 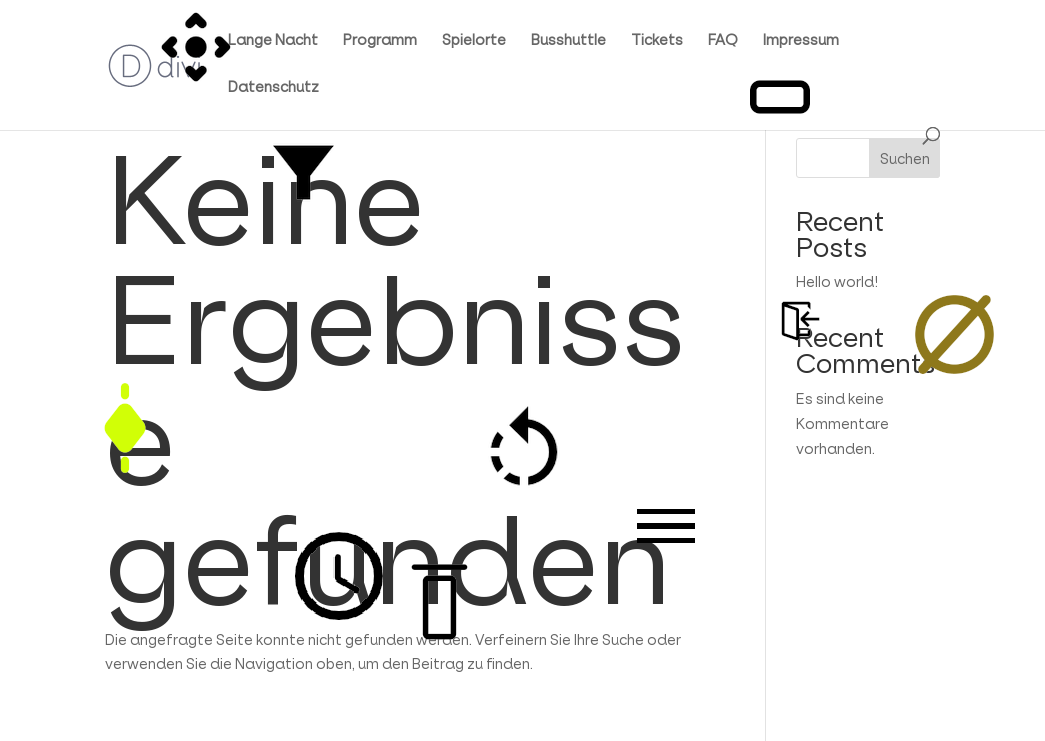 What do you see at coordinates (303, 172) in the screenshot?
I see `filter or sort list results` at bounding box center [303, 172].